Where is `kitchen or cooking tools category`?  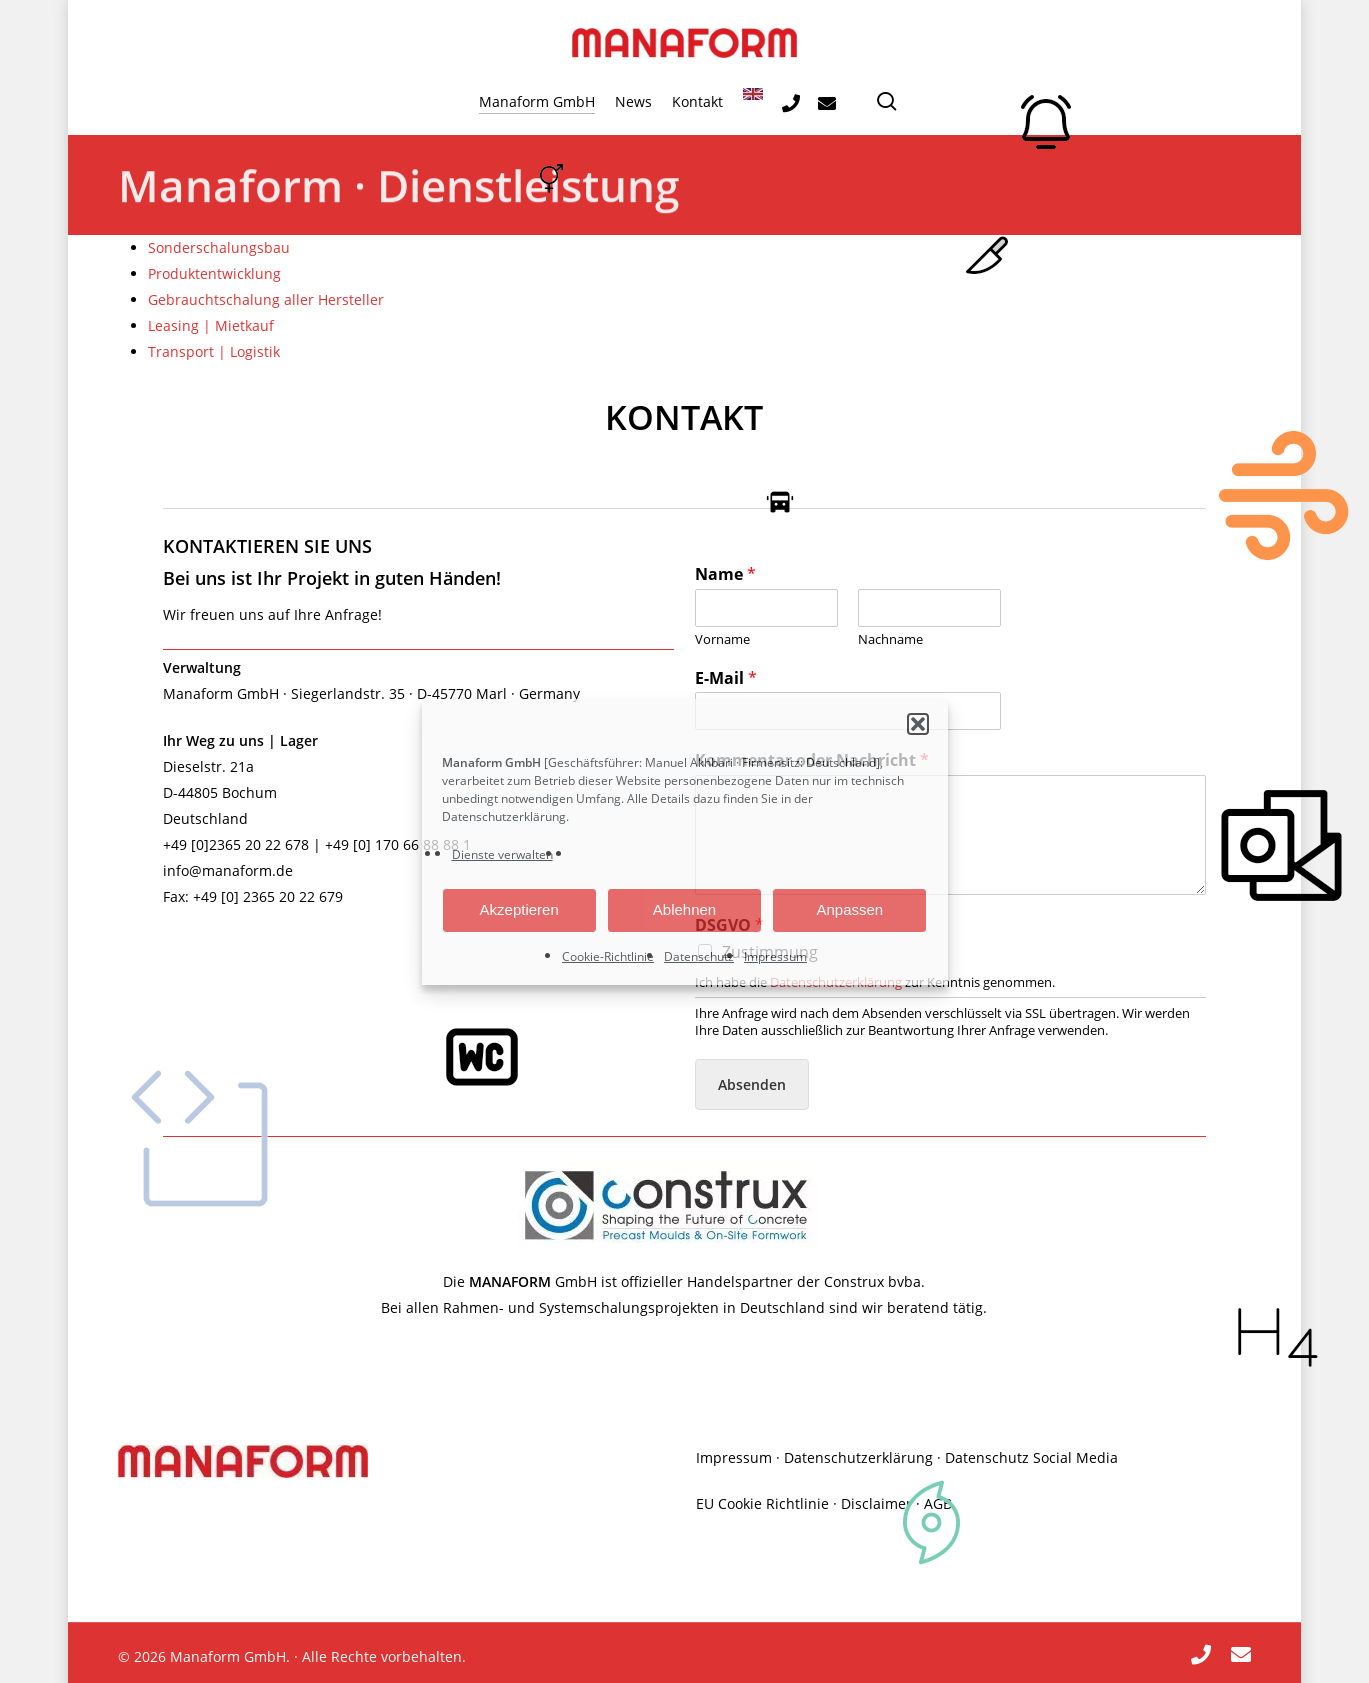 kitchen or cooking tools category is located at coordinates (987, 256).